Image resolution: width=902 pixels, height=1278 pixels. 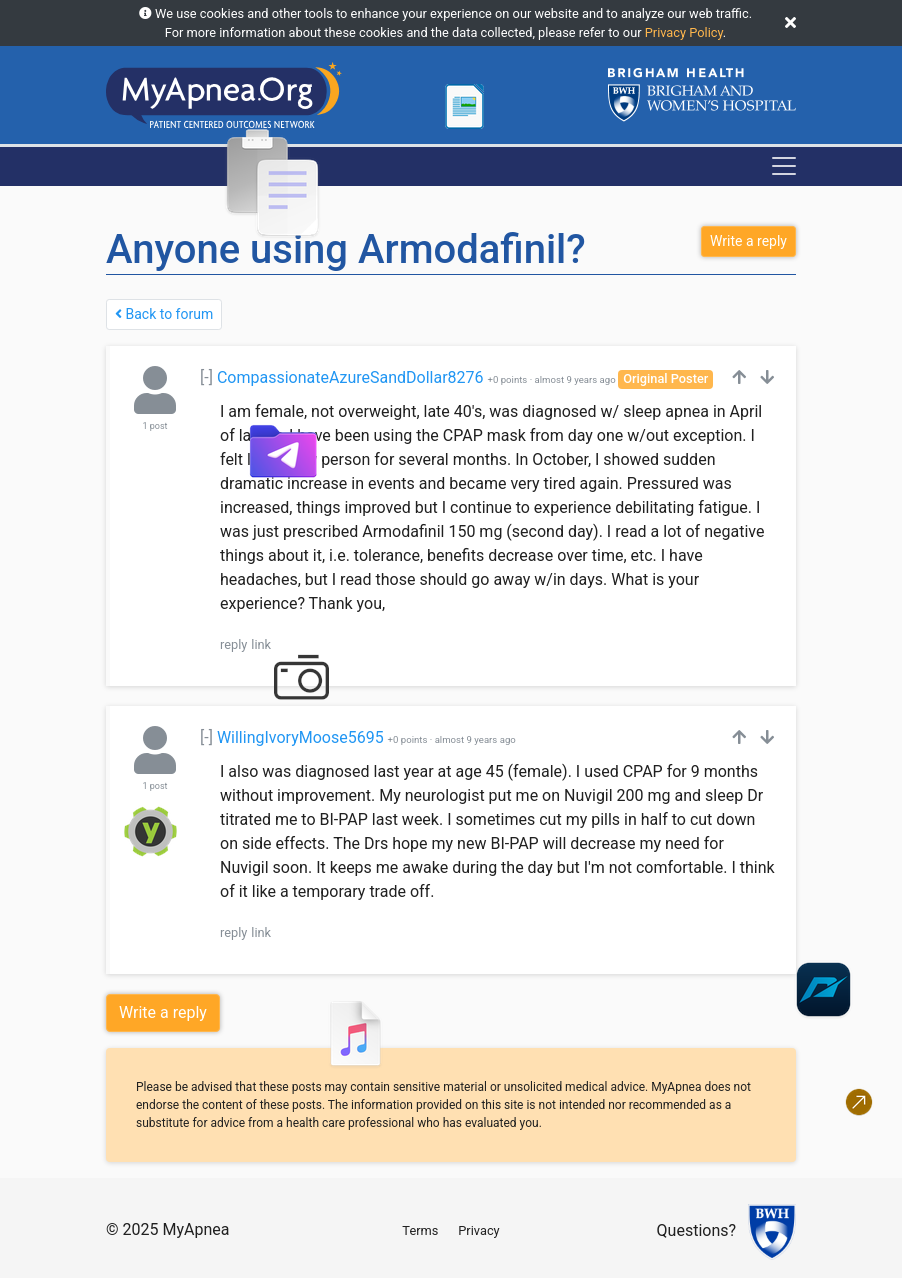 I want to click on launch need for speed racing game, so click(x=823, y=989).